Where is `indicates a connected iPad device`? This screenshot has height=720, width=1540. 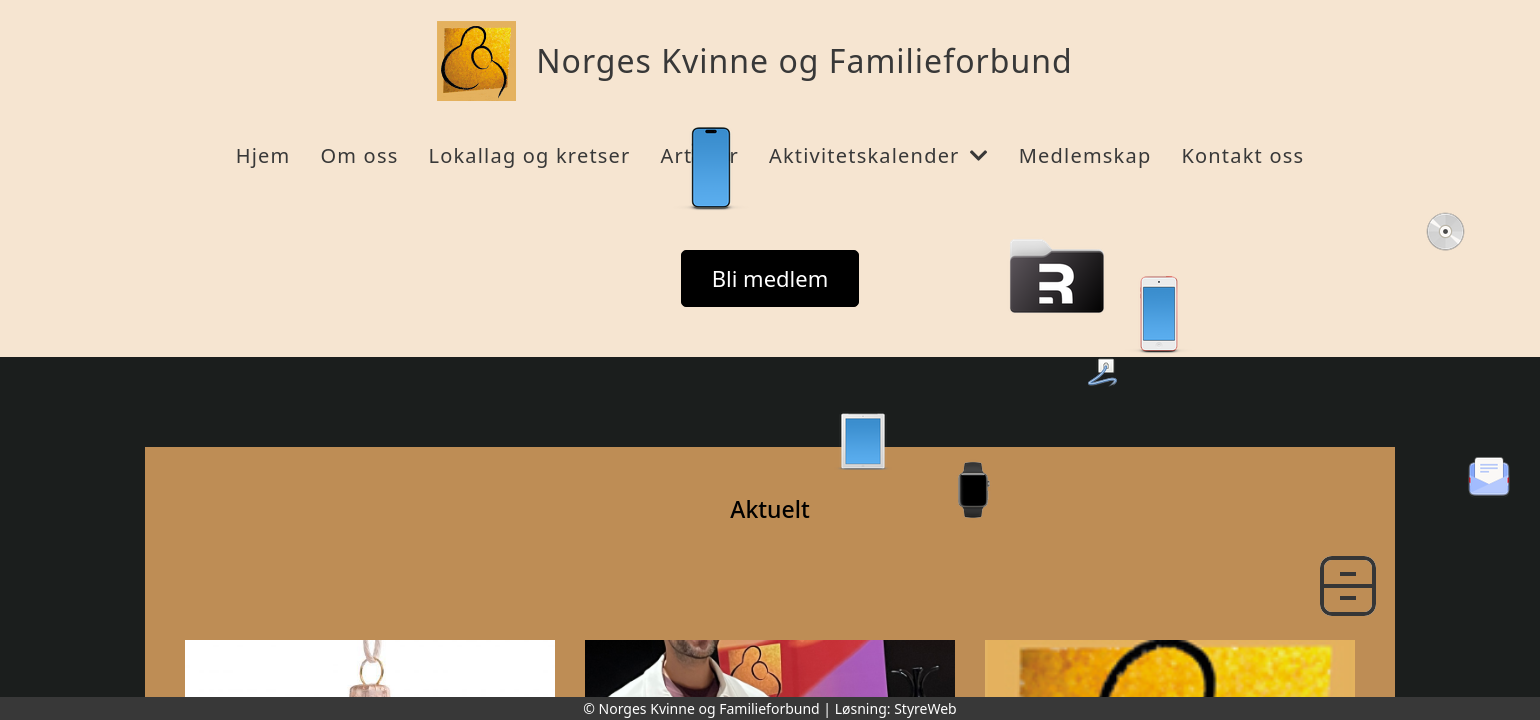
indicates a connected iPad device is located at coordinates (863, 441).